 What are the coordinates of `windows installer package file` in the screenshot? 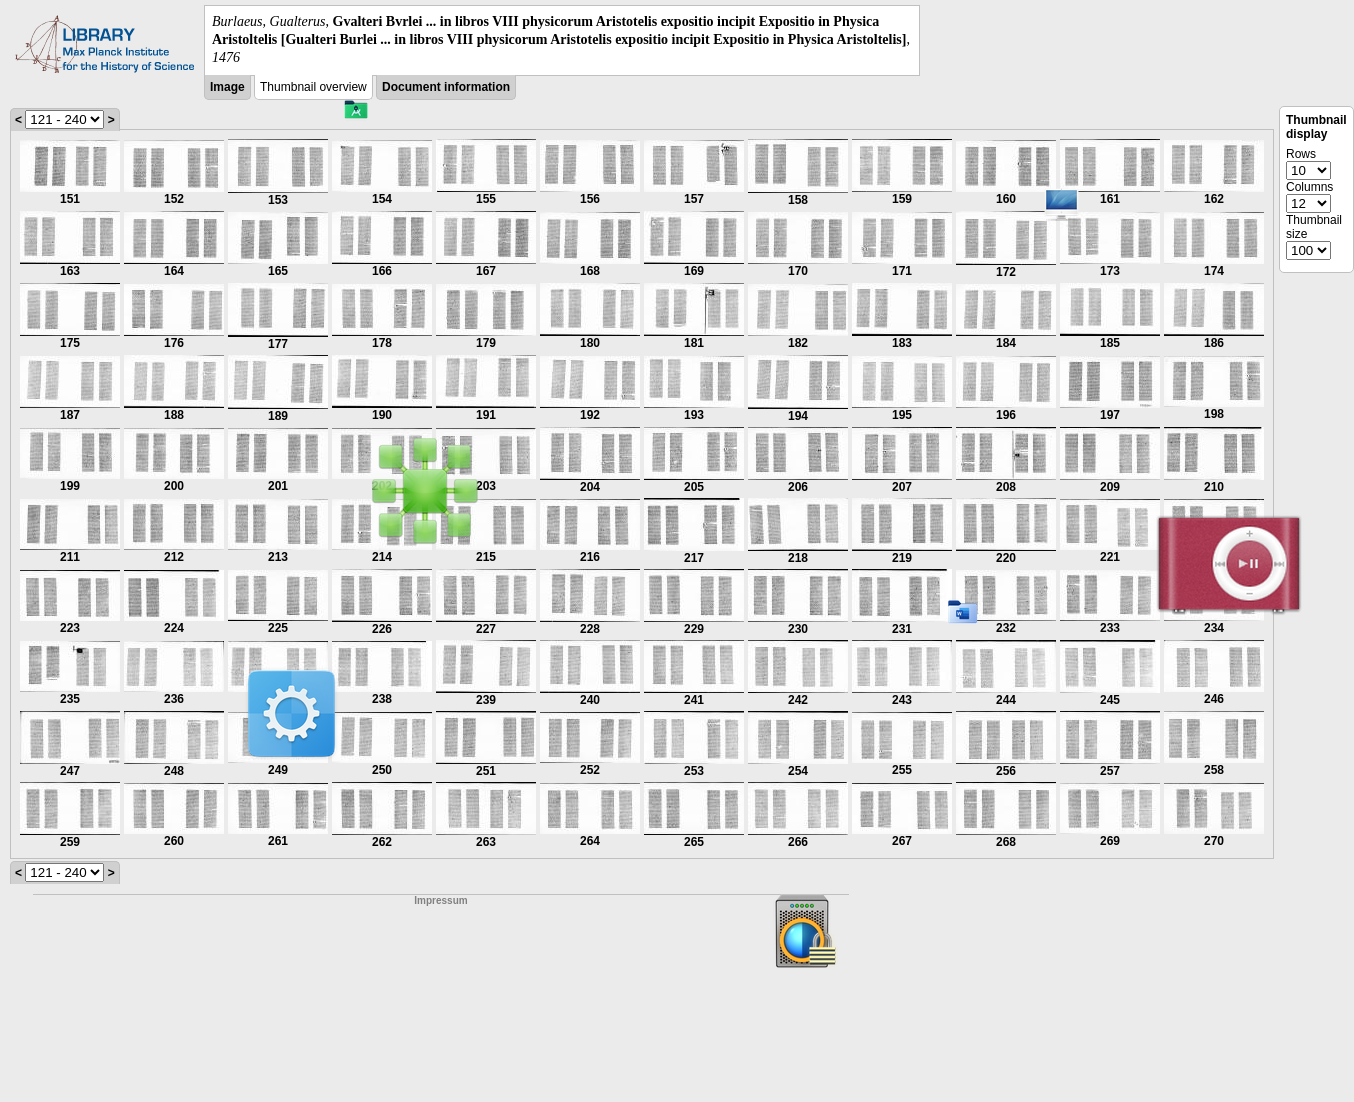 It's located at (291, 713).